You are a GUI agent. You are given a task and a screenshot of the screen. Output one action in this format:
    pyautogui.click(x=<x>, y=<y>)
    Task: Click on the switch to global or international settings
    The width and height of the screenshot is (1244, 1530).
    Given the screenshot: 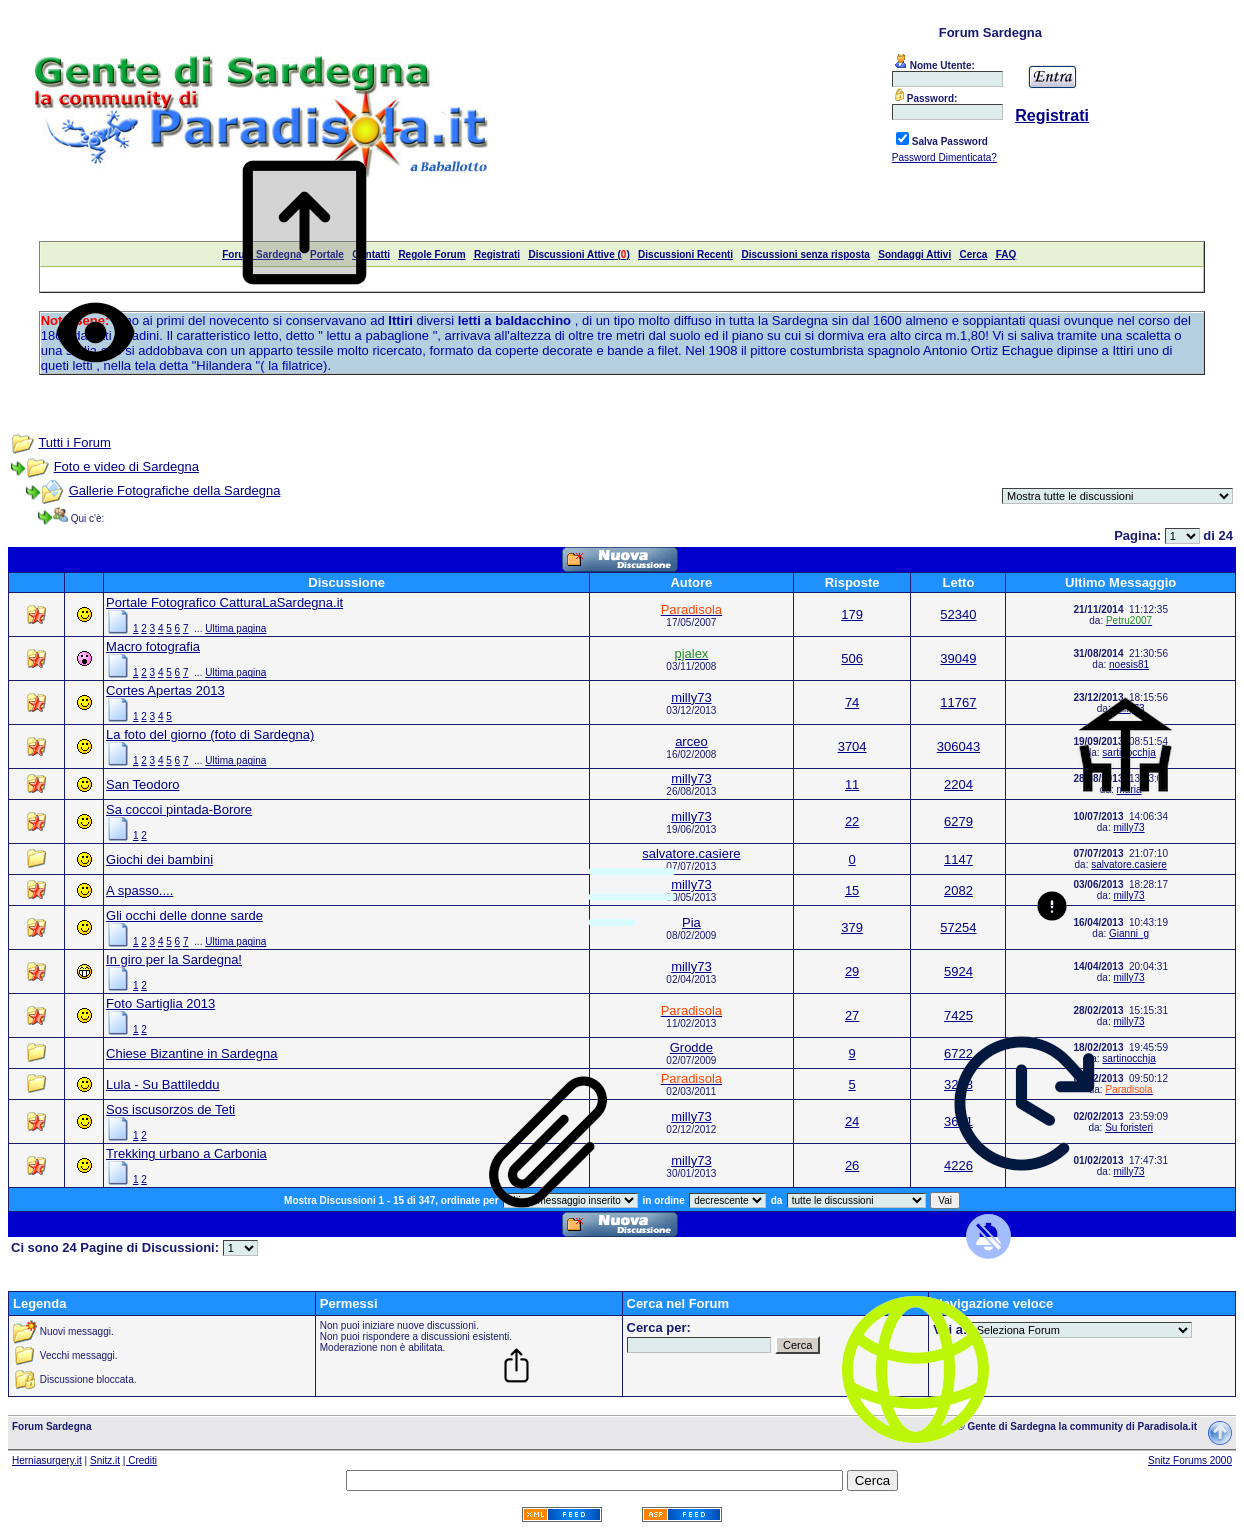 What is the action you would take?
    pyautogui.click(x=915, y=1369)
    